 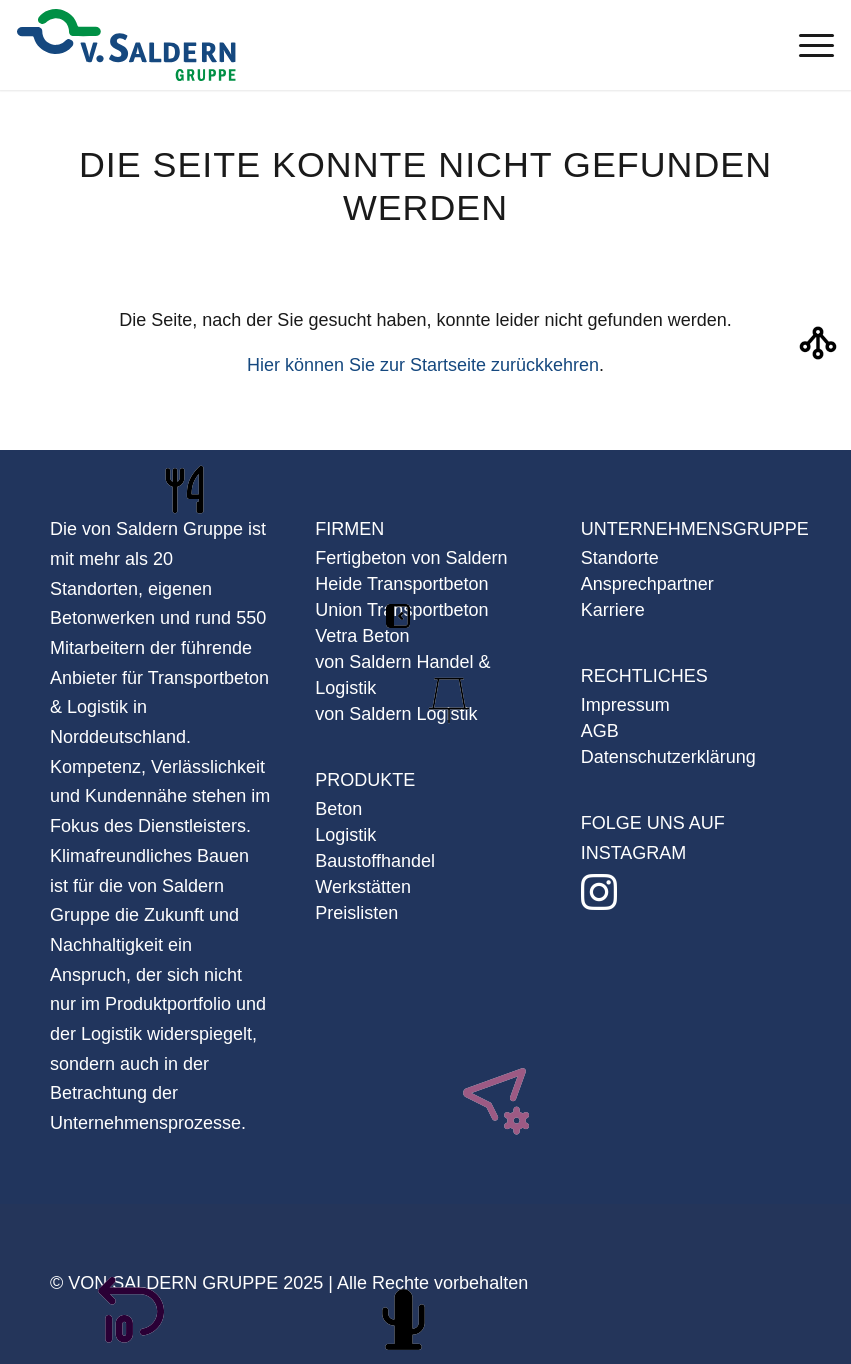 What do you see at coordinates (449, 698) in the screenshot?
I see `pin item to keep it visible` at bounding box center [449, 698].